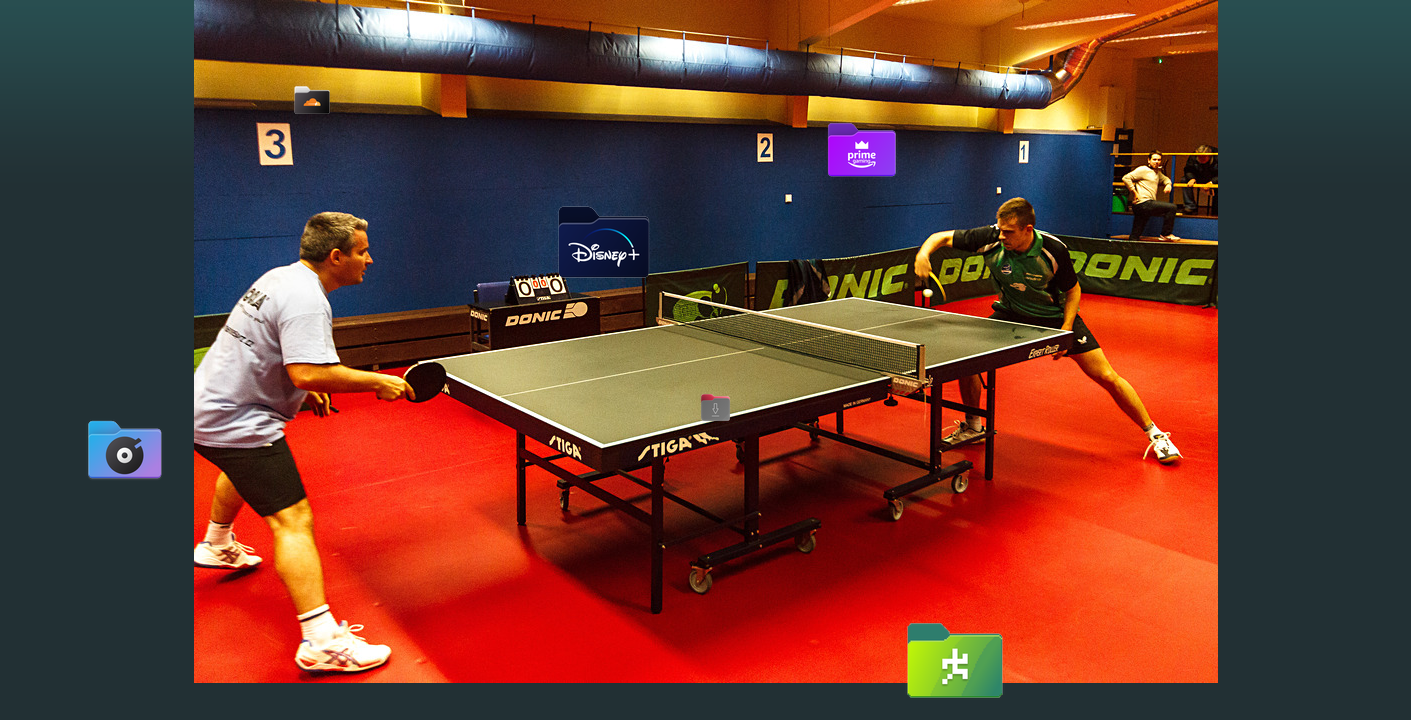 The height and width of the screenshot is (720, 1411). Describe the element at coordinates (312, 101) in the screenshot. I see `open cloudflare project files` at that location.